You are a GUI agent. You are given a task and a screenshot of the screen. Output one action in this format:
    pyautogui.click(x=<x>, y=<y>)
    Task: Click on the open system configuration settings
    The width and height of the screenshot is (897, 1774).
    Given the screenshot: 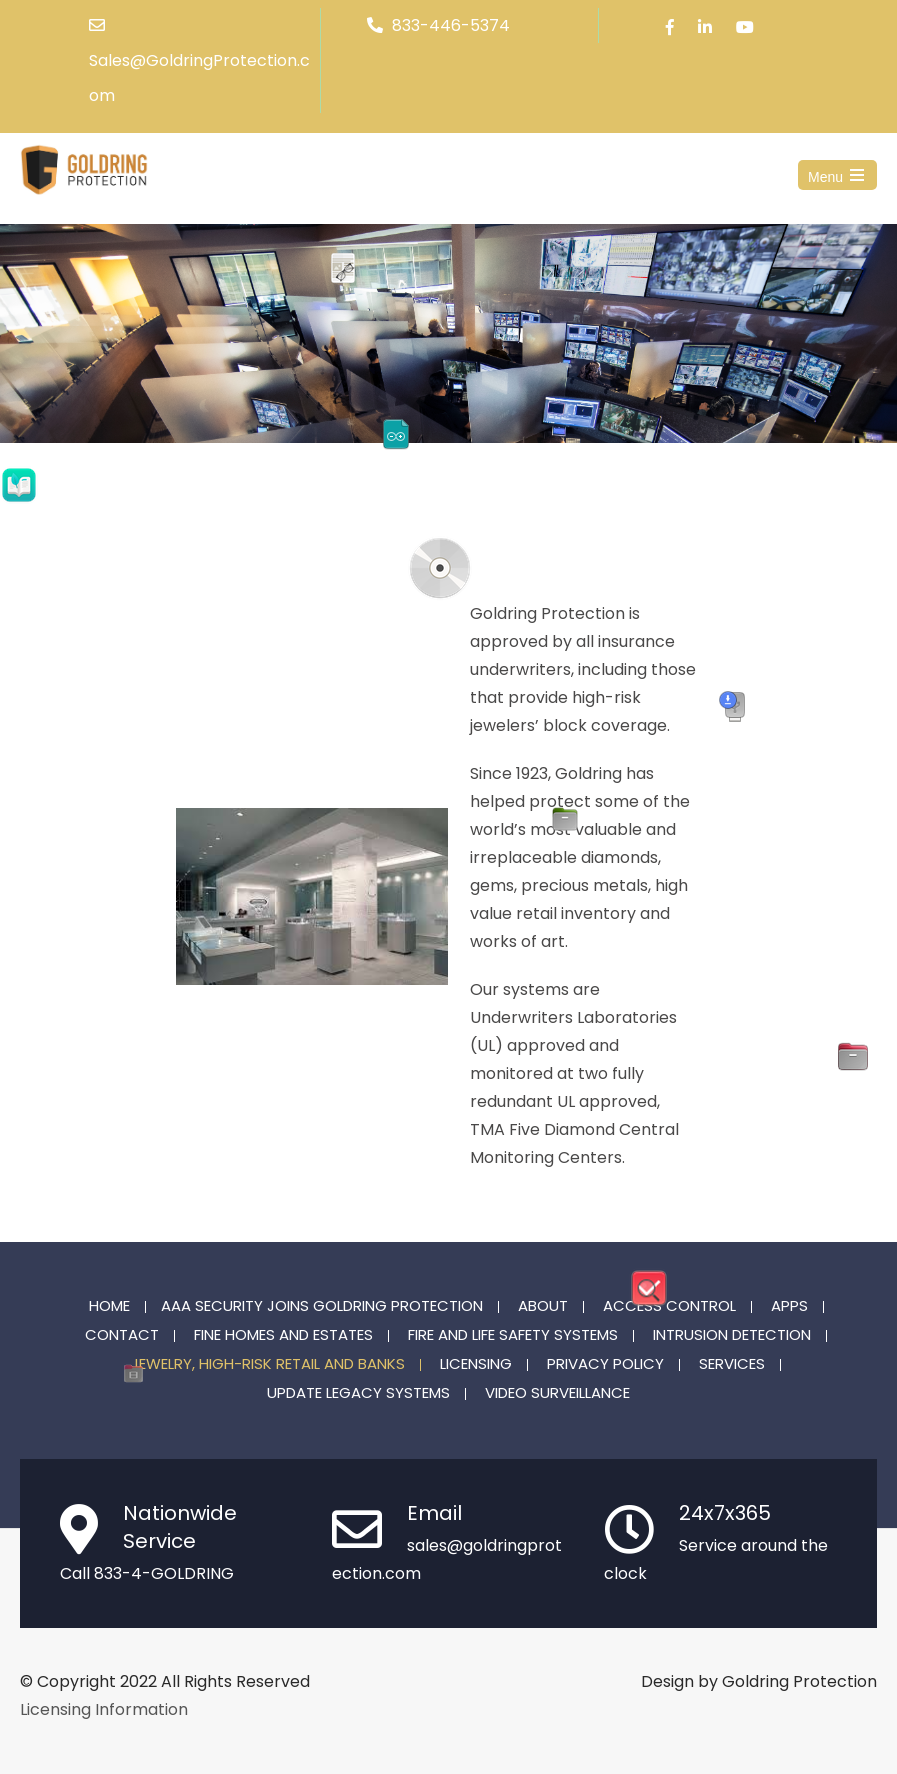 What is the action you would take?
    pyautogui.click(x=649, y=1288)
    